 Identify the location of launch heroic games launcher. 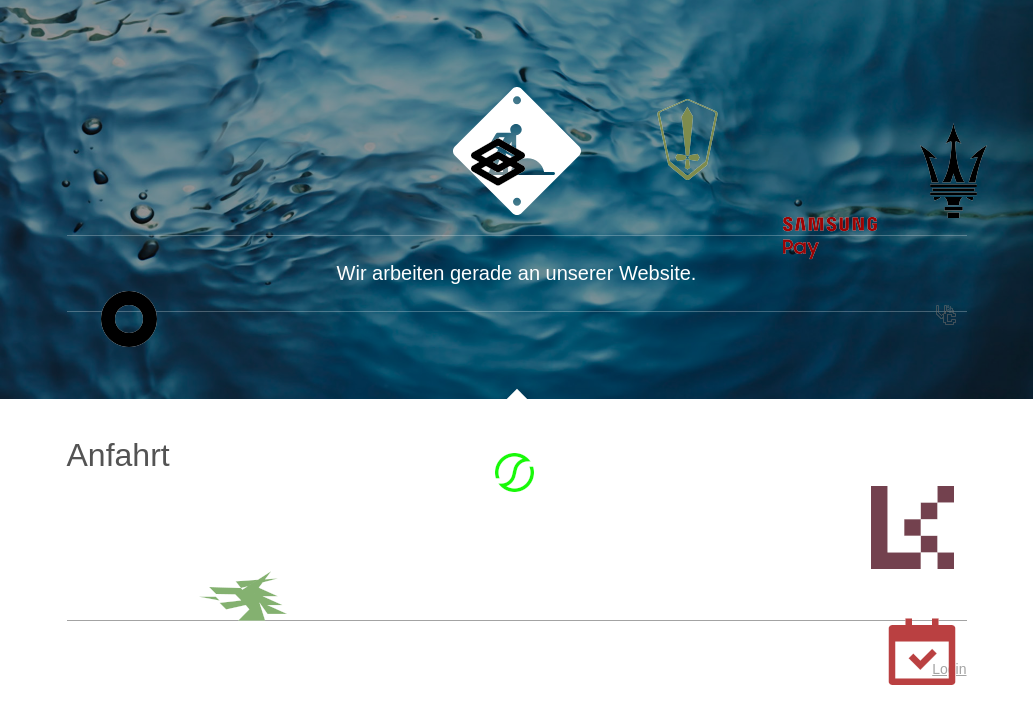
(687, 139).